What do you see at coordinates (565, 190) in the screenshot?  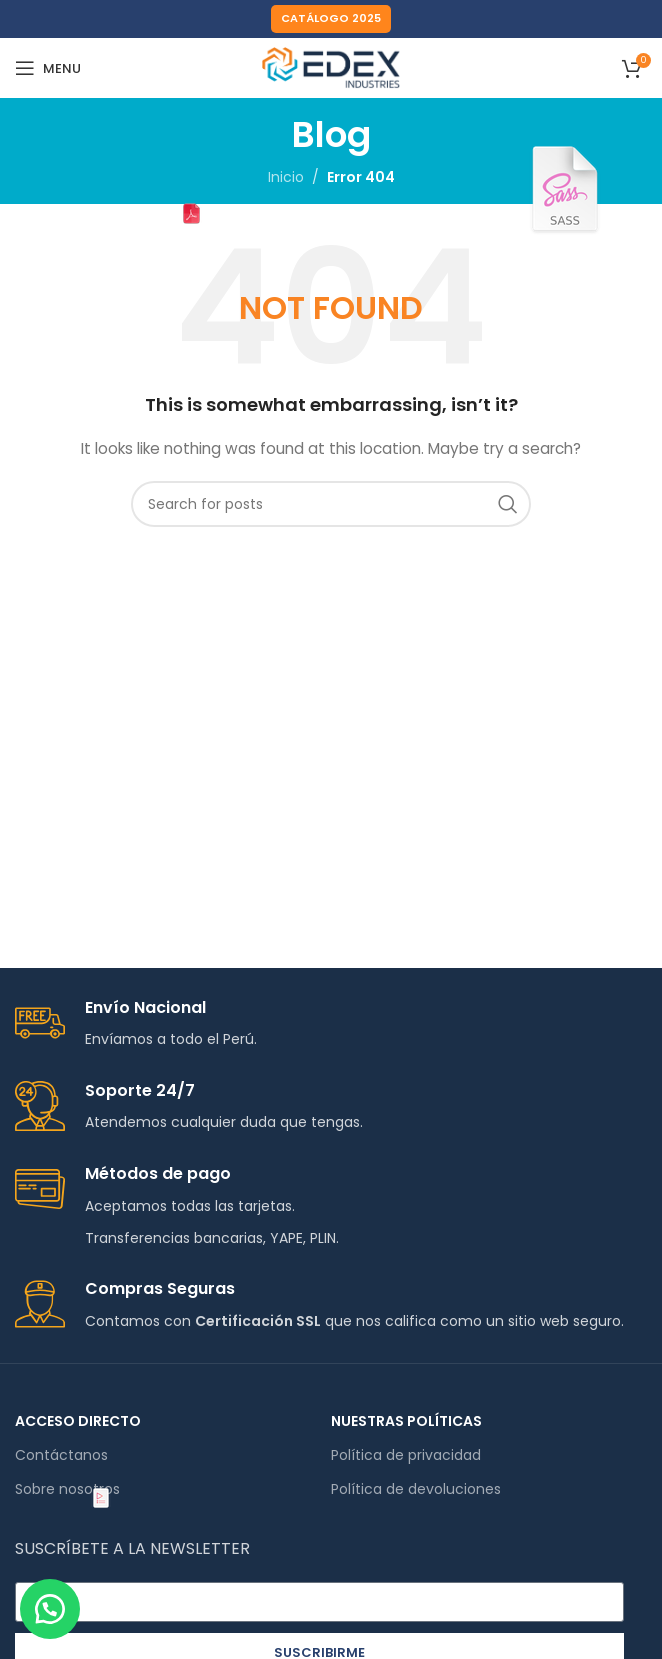 I see `sass stylesheet file` at bounding box center [565, 190].